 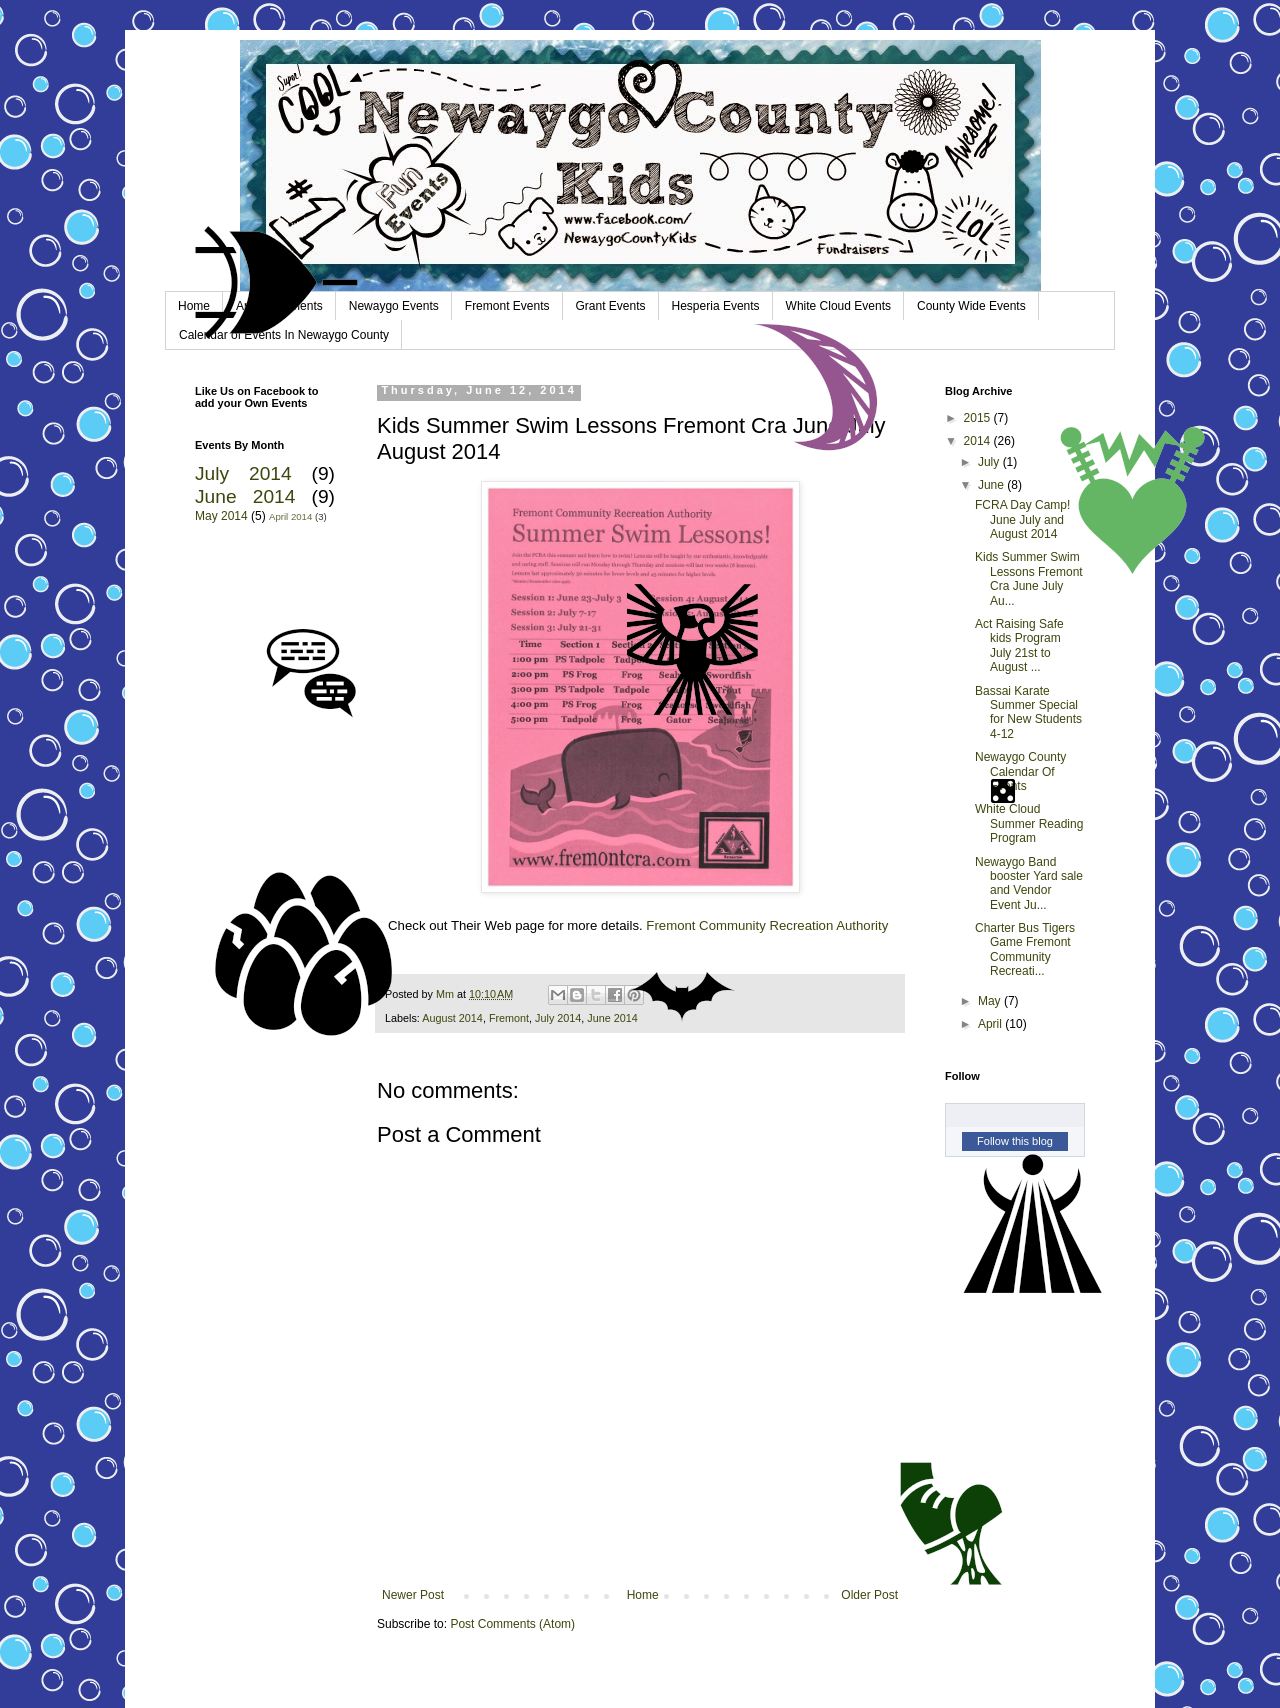 What do you see at coordinates (311, 673) in the screenshot?
I see `open chat or messaging feature` at bounding box center [311, 673].